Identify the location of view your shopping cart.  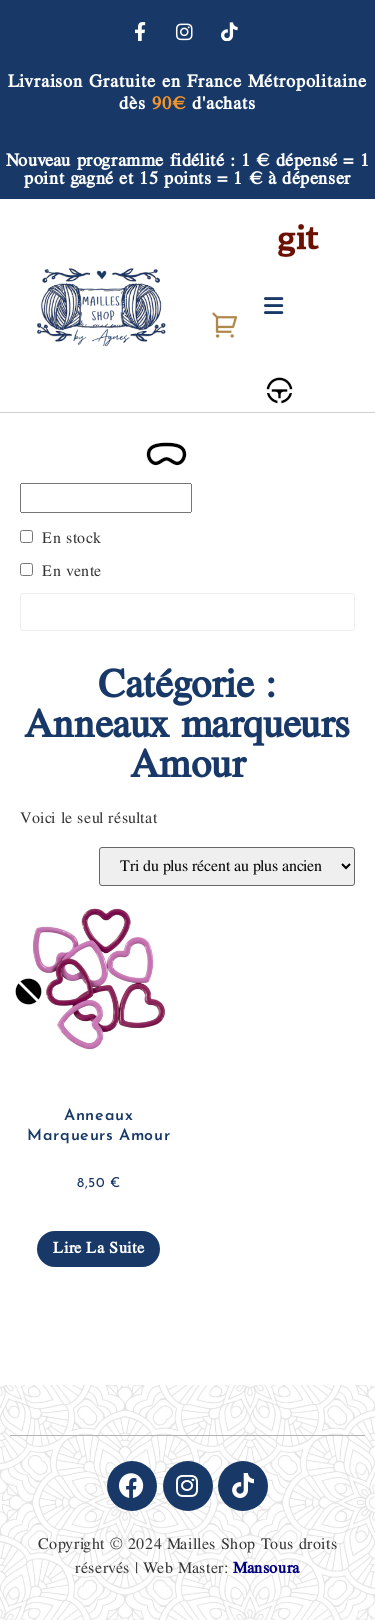
(225, 324).